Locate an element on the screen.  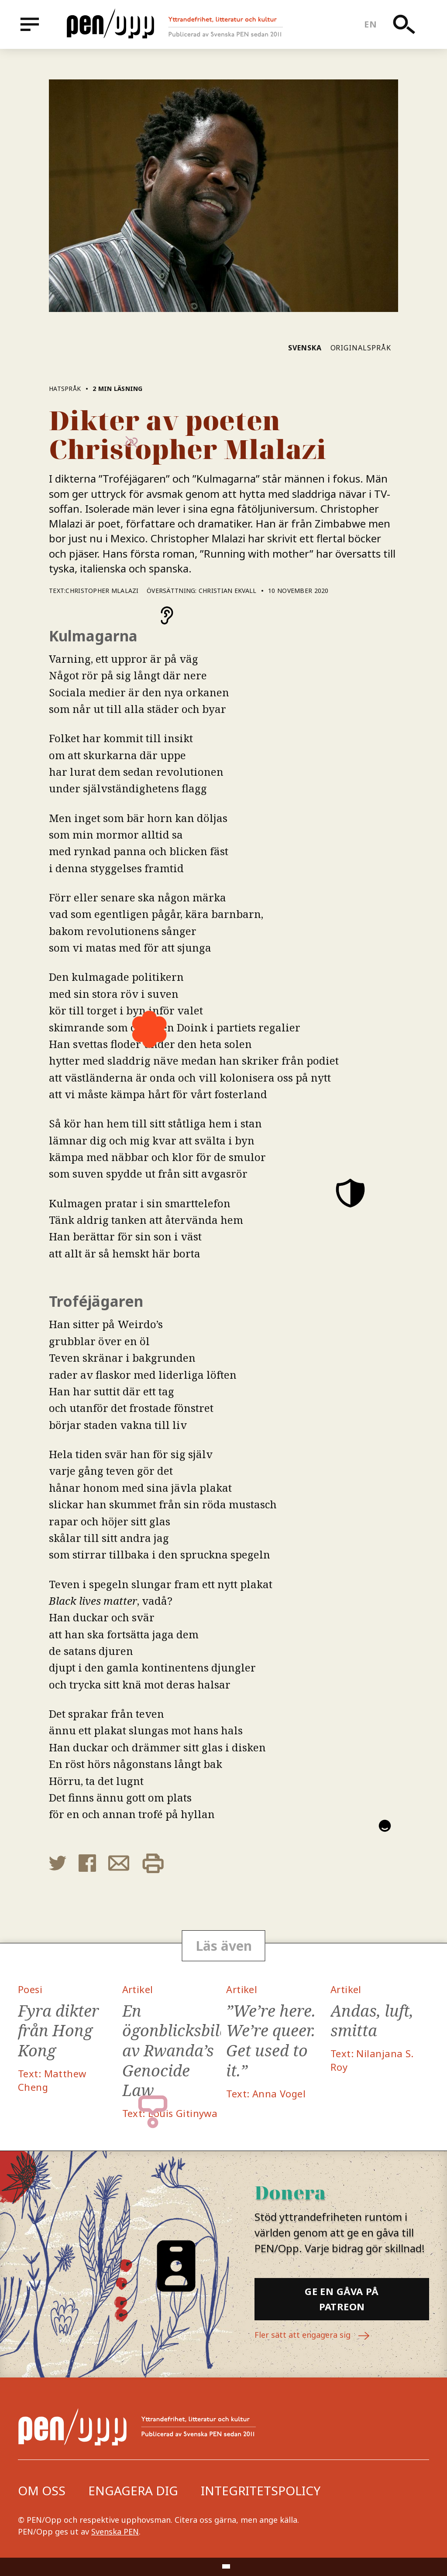
indicates a broken or invalid link is located at coordinates (131, 442).